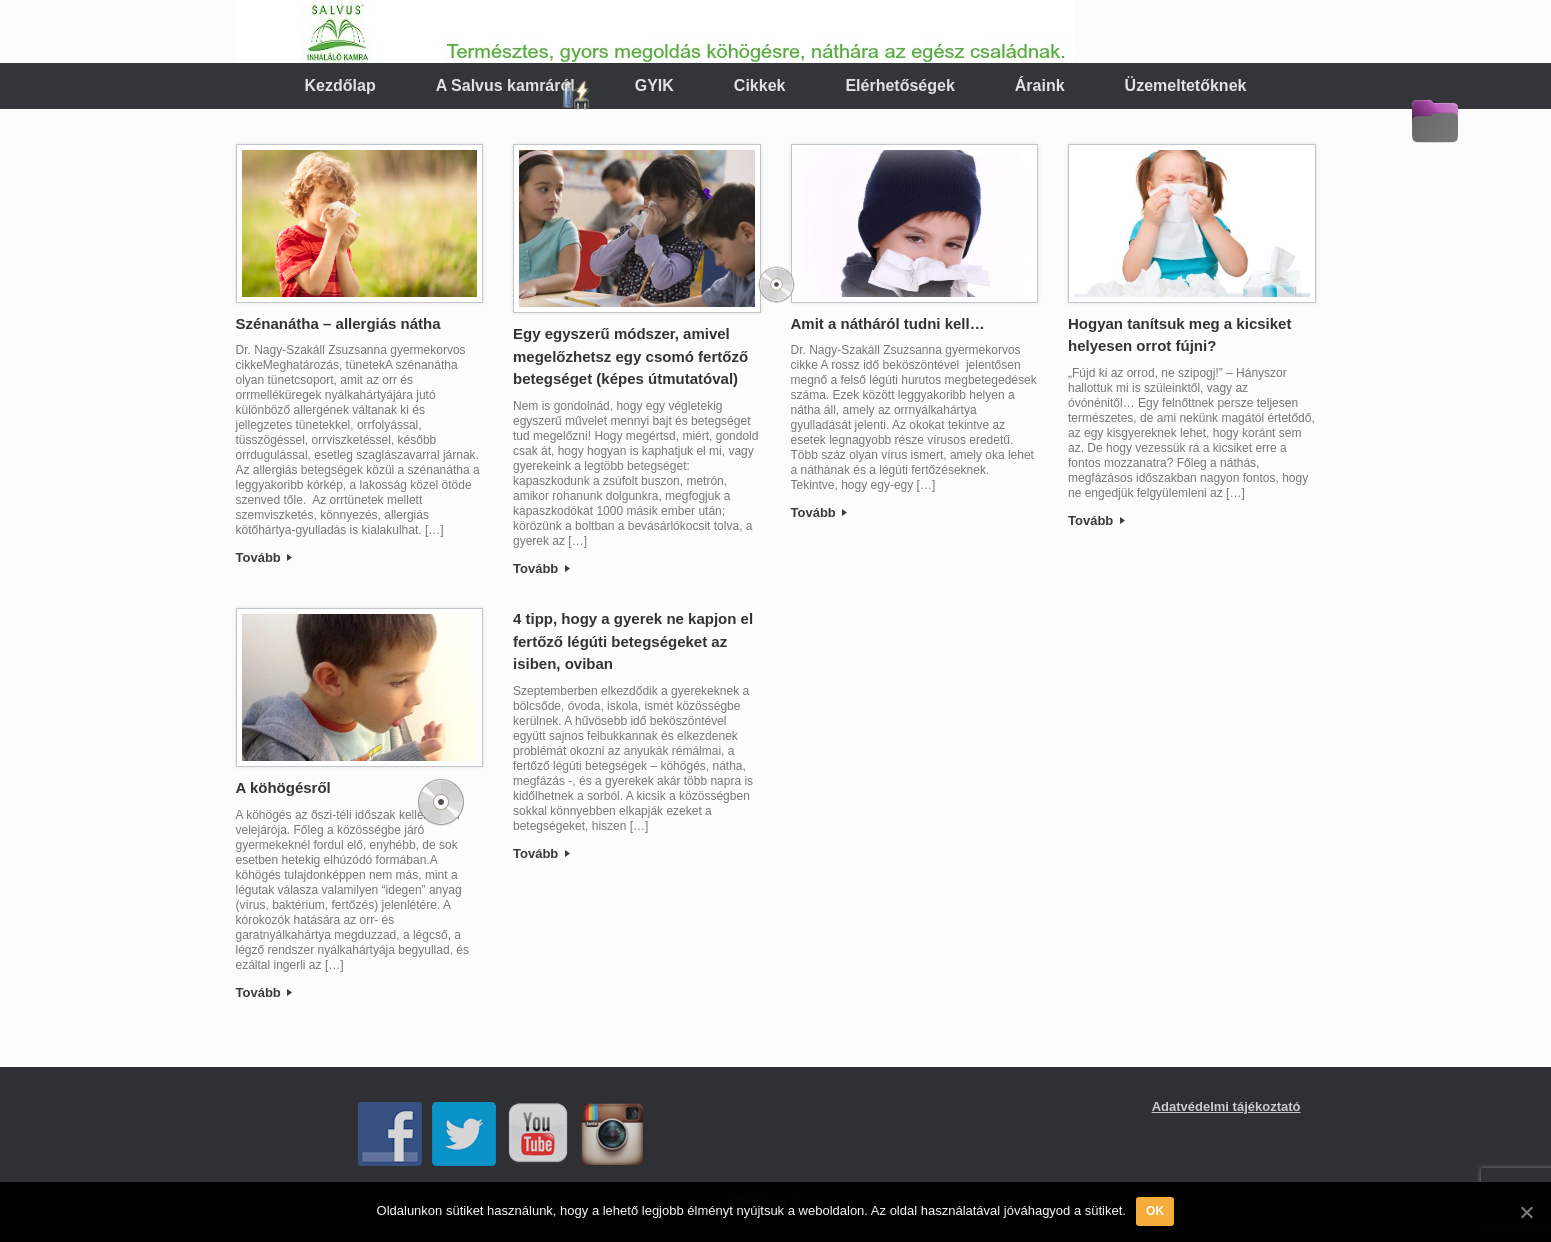  What do you see at coordinates (1435, 121) in the screenshot?
I see `indicates a valid drop target for moving files into this folder` at bounding box center [1435, 121].